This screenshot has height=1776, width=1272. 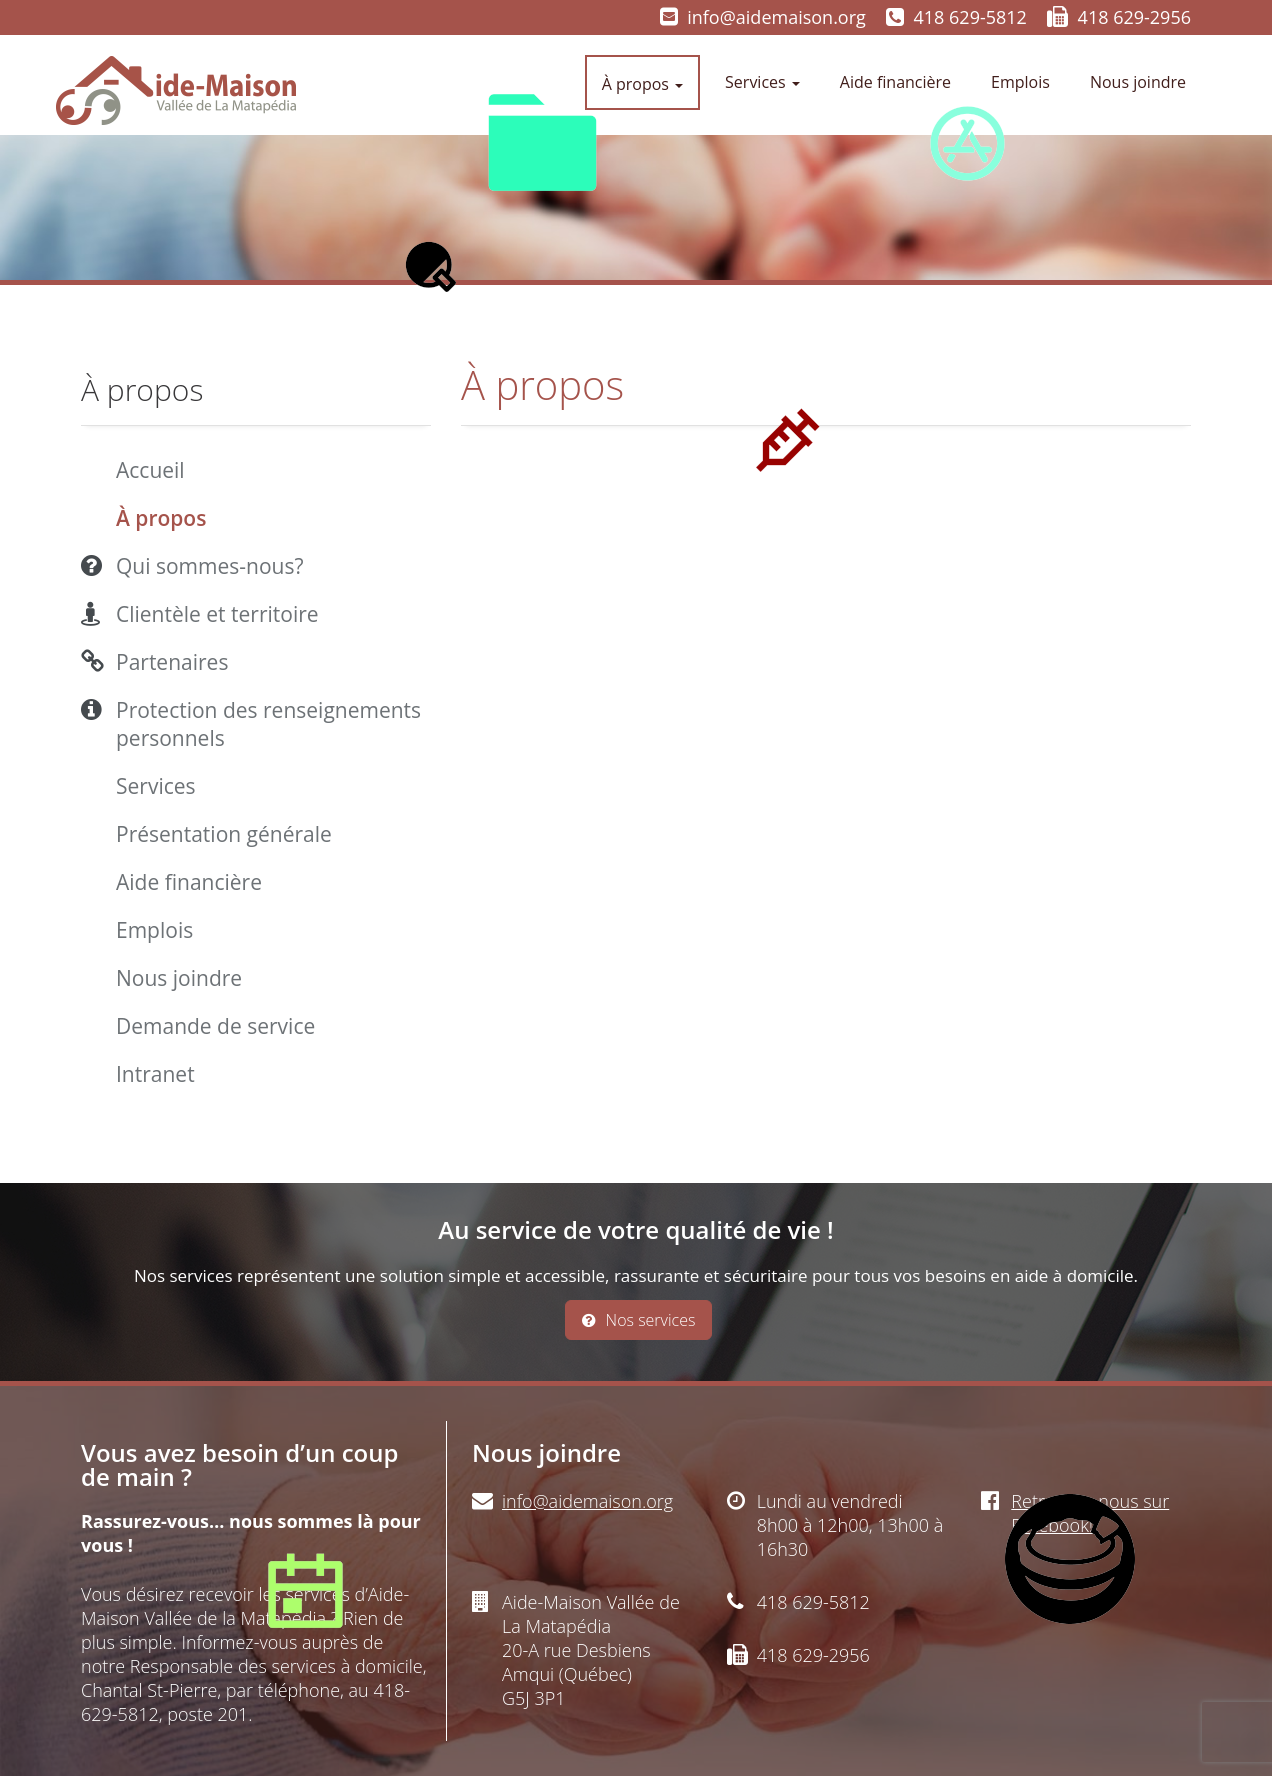 I want to click on open ping pong or table tennis game, so click(x=430, y=266).